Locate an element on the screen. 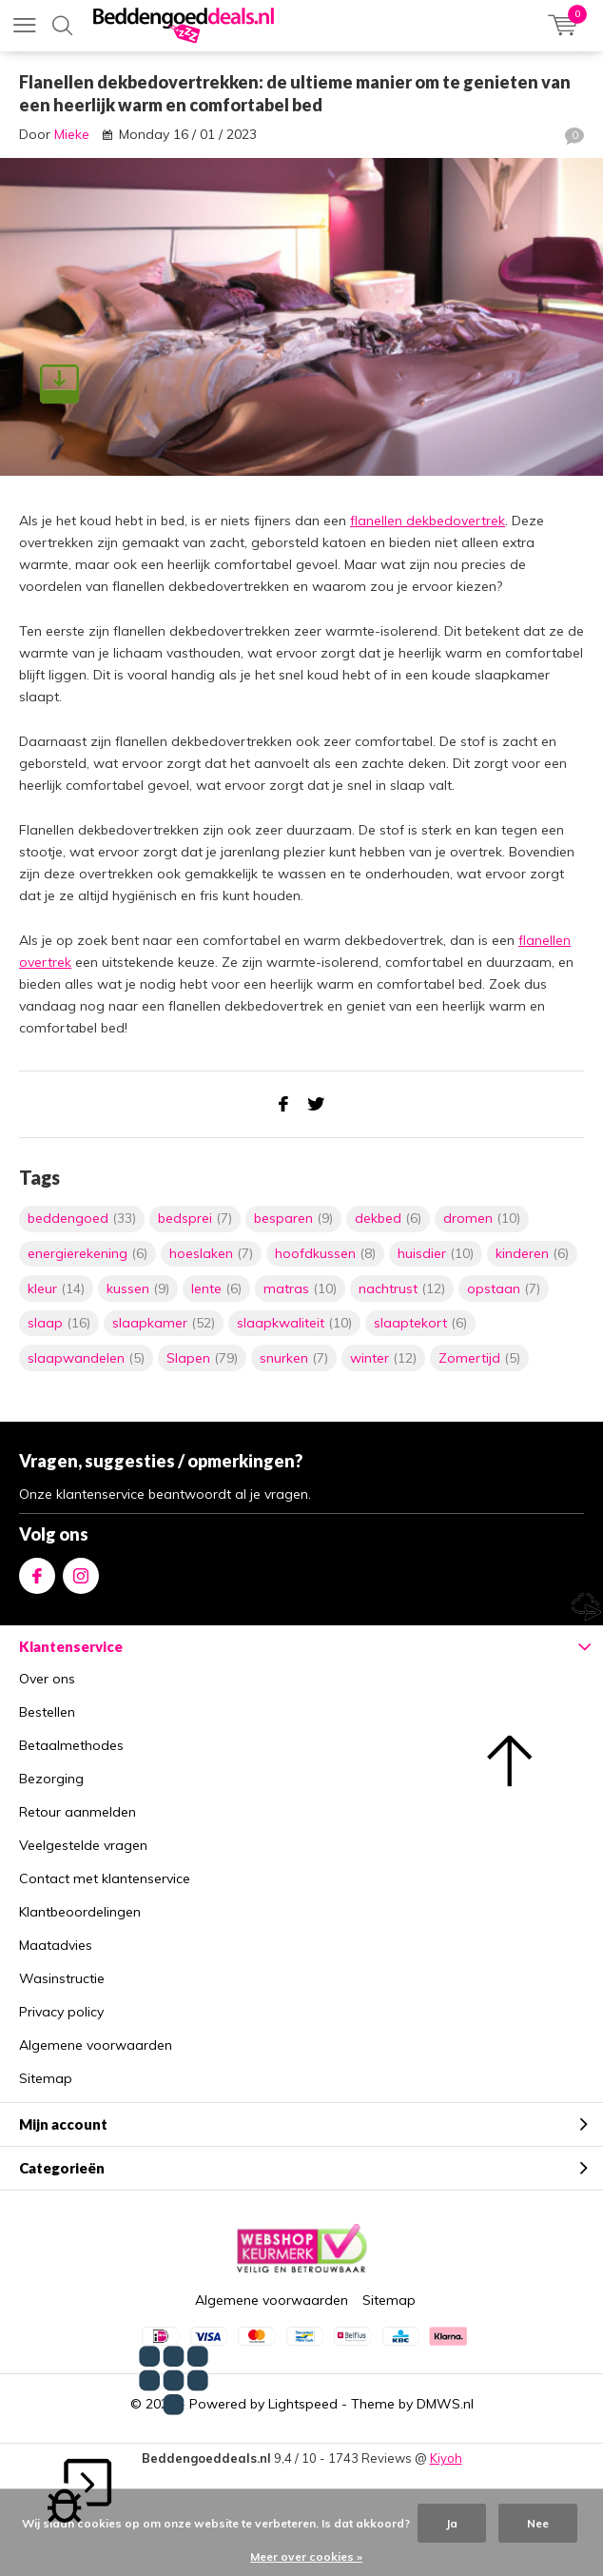 The width and height of the screenshot is (603, 2576). send to remote agent or cloud service is located at coordinates (586, 1605).